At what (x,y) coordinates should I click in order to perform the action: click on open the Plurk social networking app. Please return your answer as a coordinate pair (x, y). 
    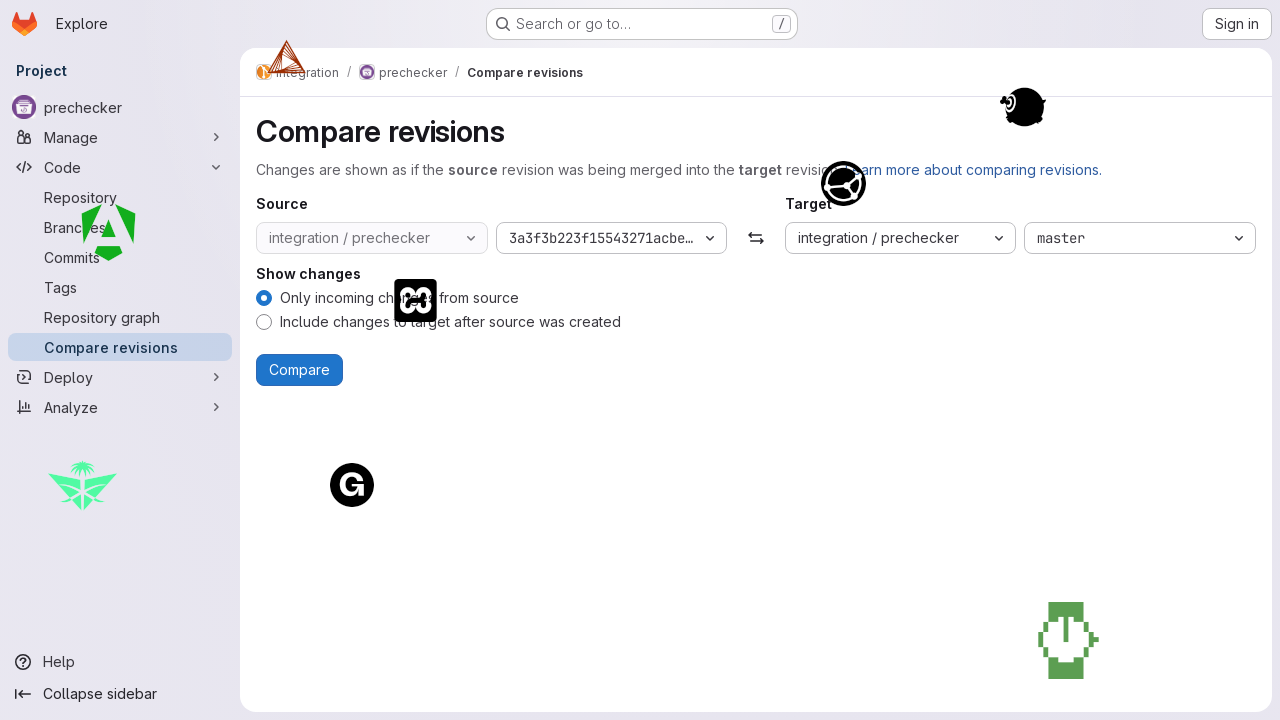
    Looking at the image, I should click on (1023, 107).